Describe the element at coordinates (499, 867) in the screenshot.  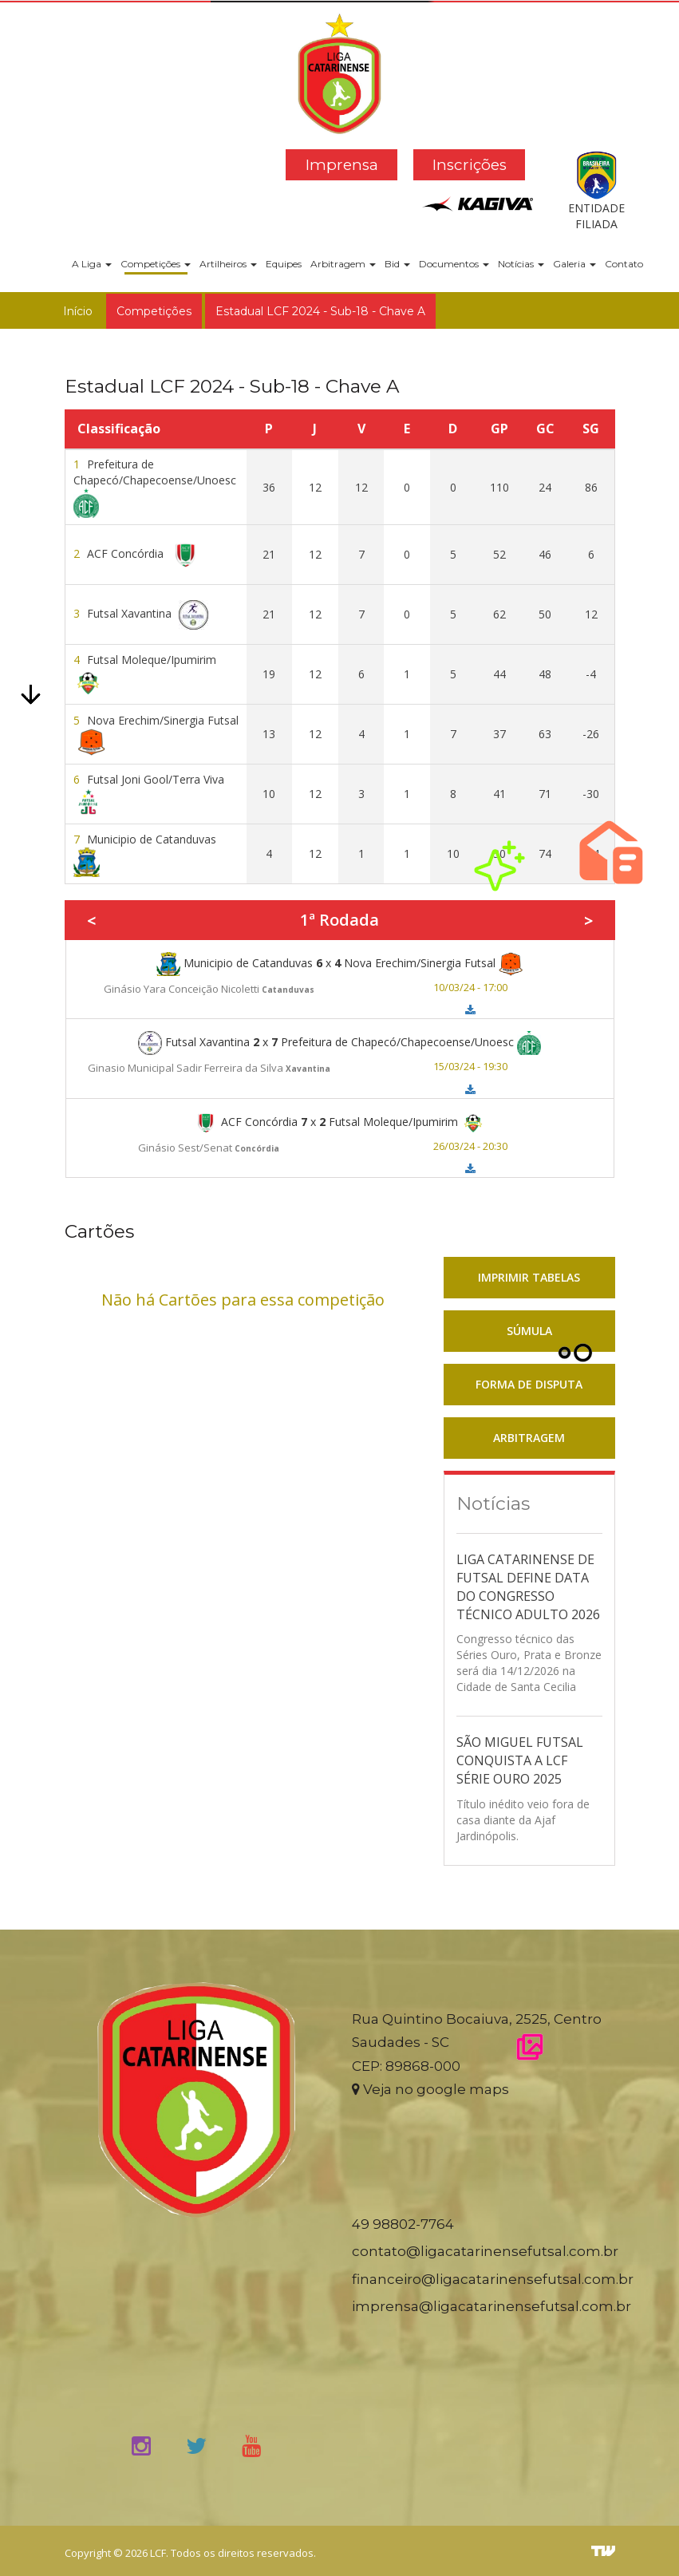
I see `indicates AI-generated or enhanced content` at that location.